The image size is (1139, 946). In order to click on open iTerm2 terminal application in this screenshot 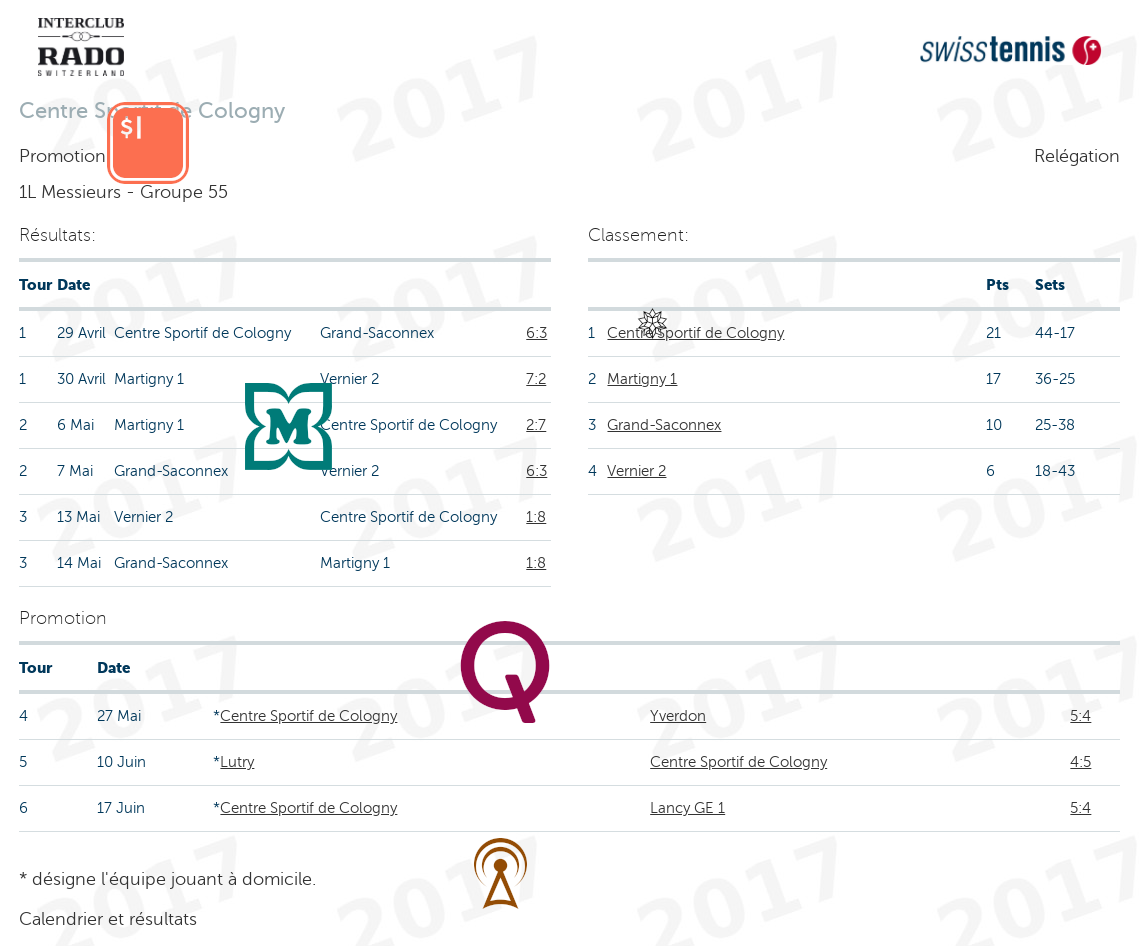, I will do `click(148, 143)`.